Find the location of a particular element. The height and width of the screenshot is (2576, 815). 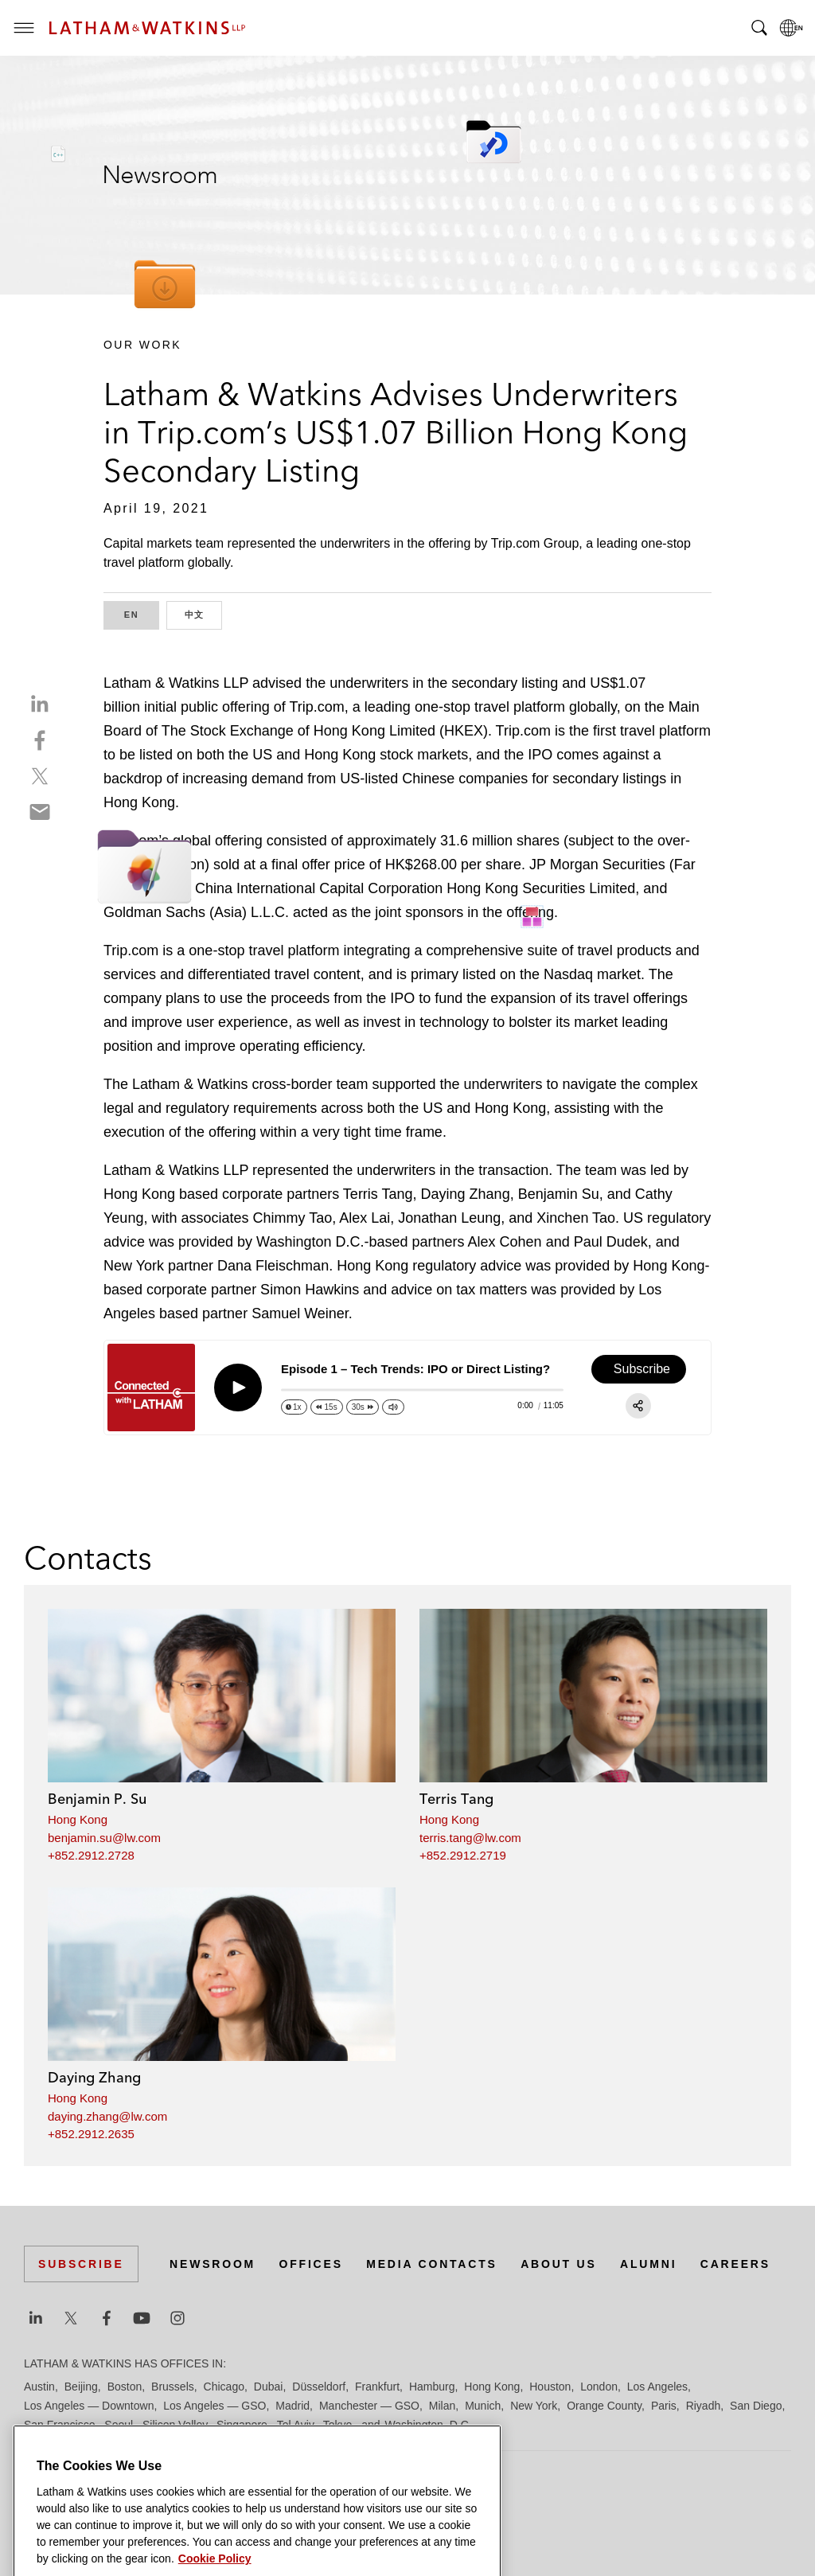

folder containing files currently being processed is located at coordinates (493, 143).